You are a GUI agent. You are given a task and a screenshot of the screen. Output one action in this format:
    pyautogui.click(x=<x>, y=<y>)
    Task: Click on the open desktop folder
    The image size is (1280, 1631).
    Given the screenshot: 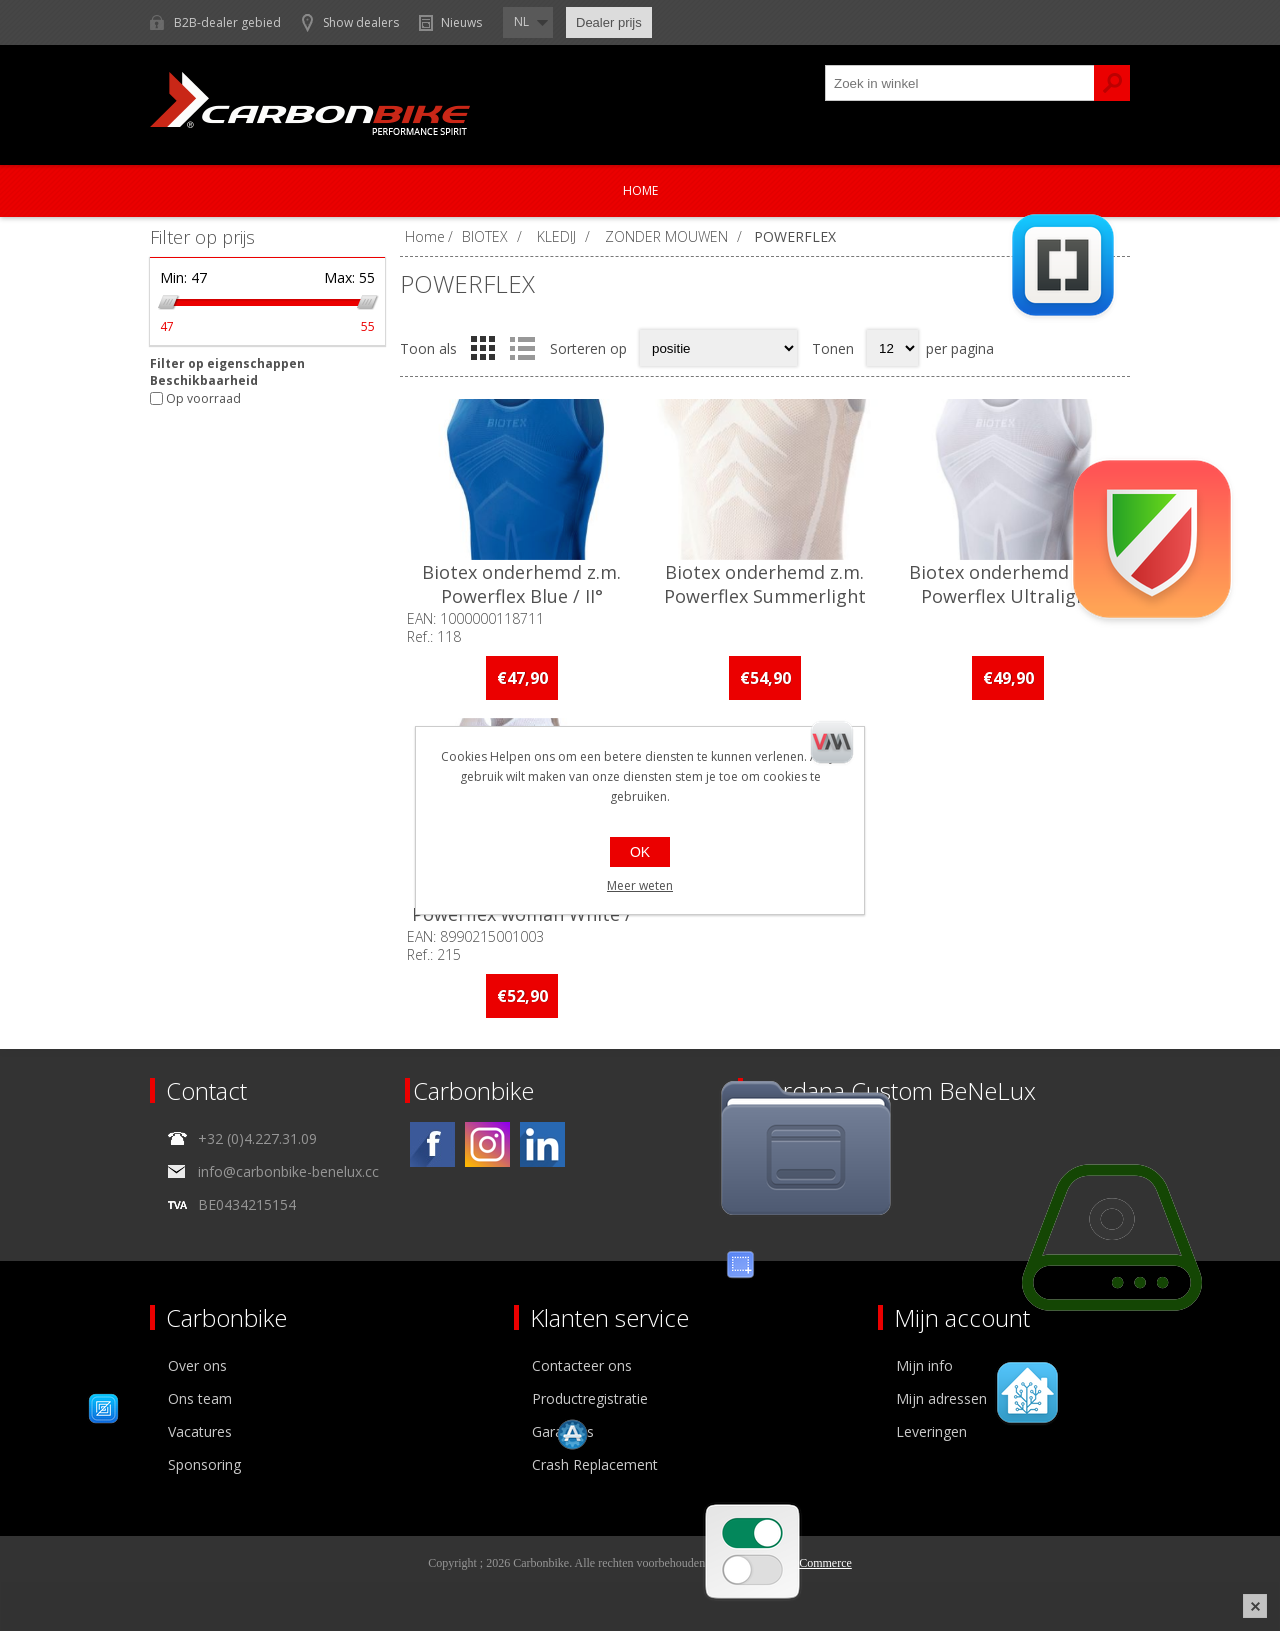 What is the action you would take?
    pyautogui.click(x=806, y=1148)
    